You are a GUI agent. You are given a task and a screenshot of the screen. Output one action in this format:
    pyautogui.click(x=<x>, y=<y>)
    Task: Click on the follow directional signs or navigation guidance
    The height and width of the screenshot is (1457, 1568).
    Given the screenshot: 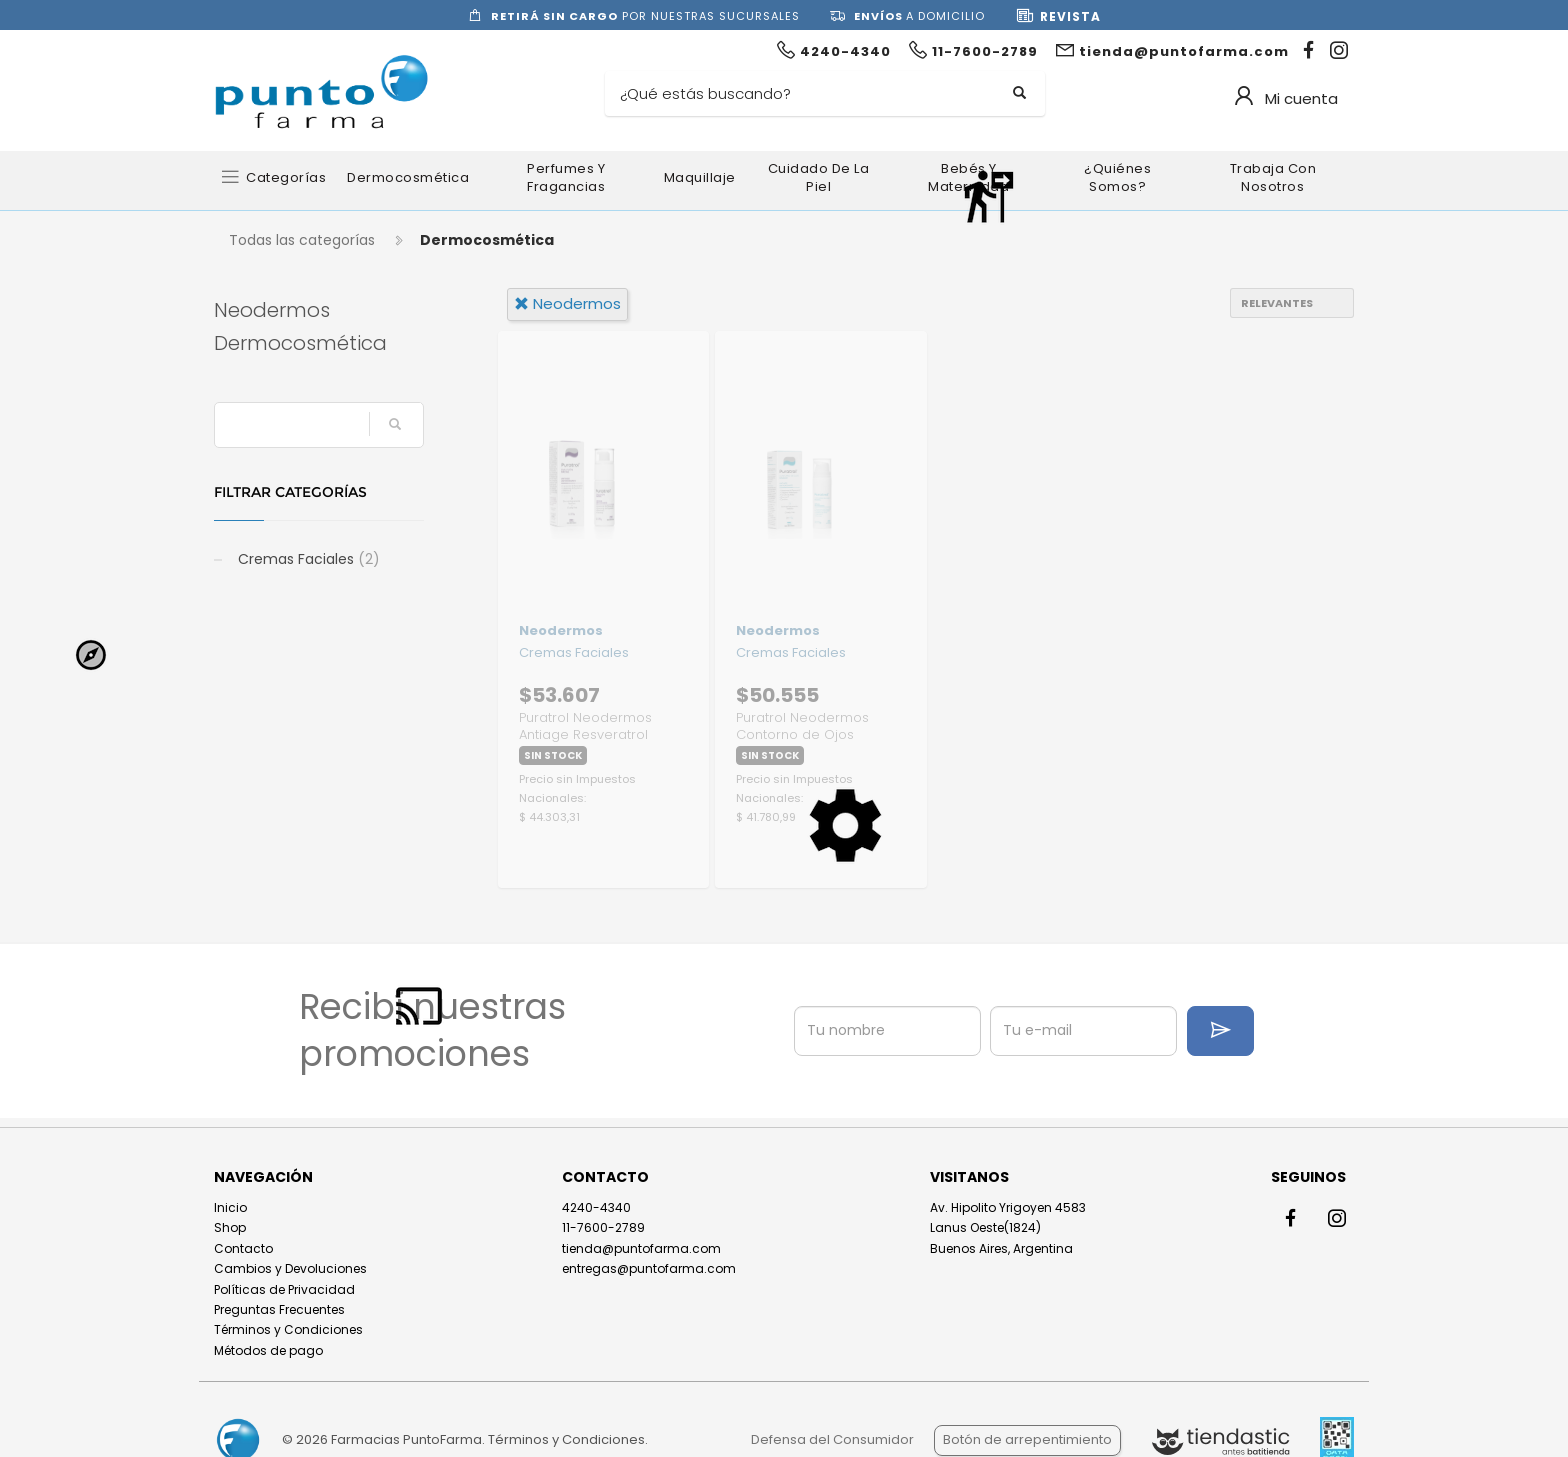 What is the action you would take?
    pyautogui.click(x=989, y=196)
    